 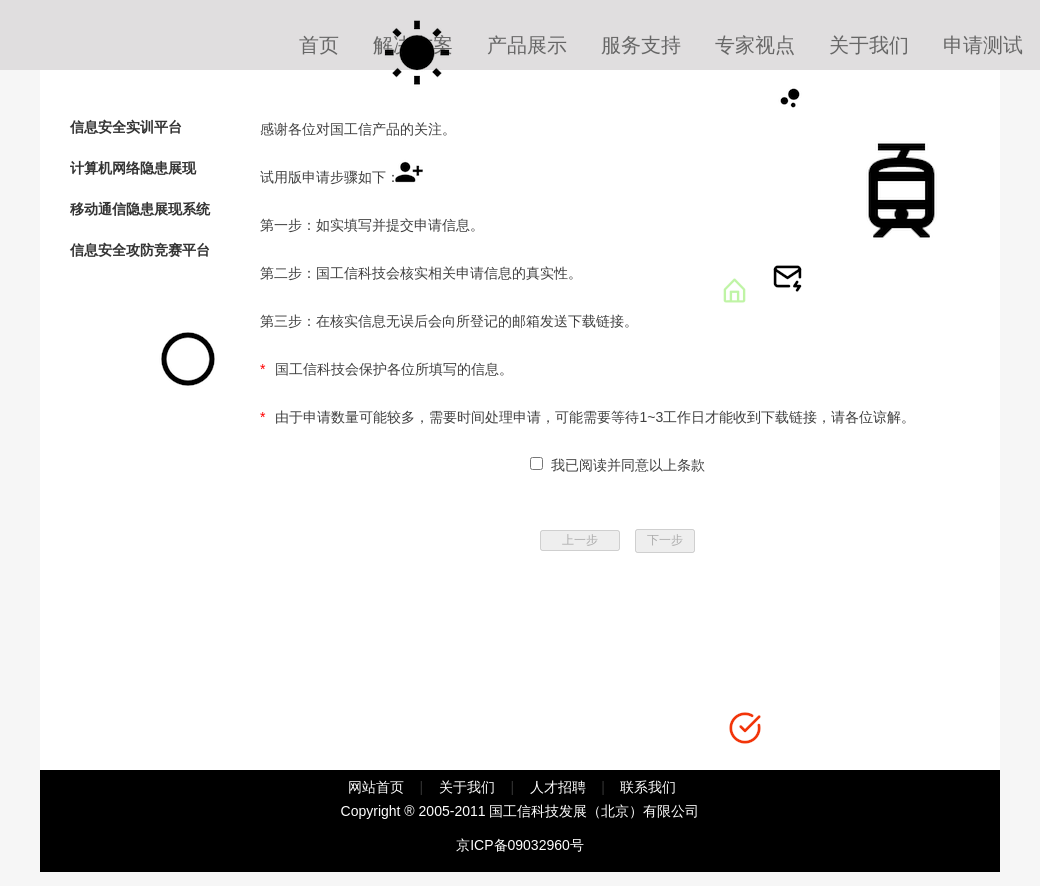 What do you see at coordinates (734, 290) in the screenshot?
I see `navigate to home screen` at bounding box center [734, 290].